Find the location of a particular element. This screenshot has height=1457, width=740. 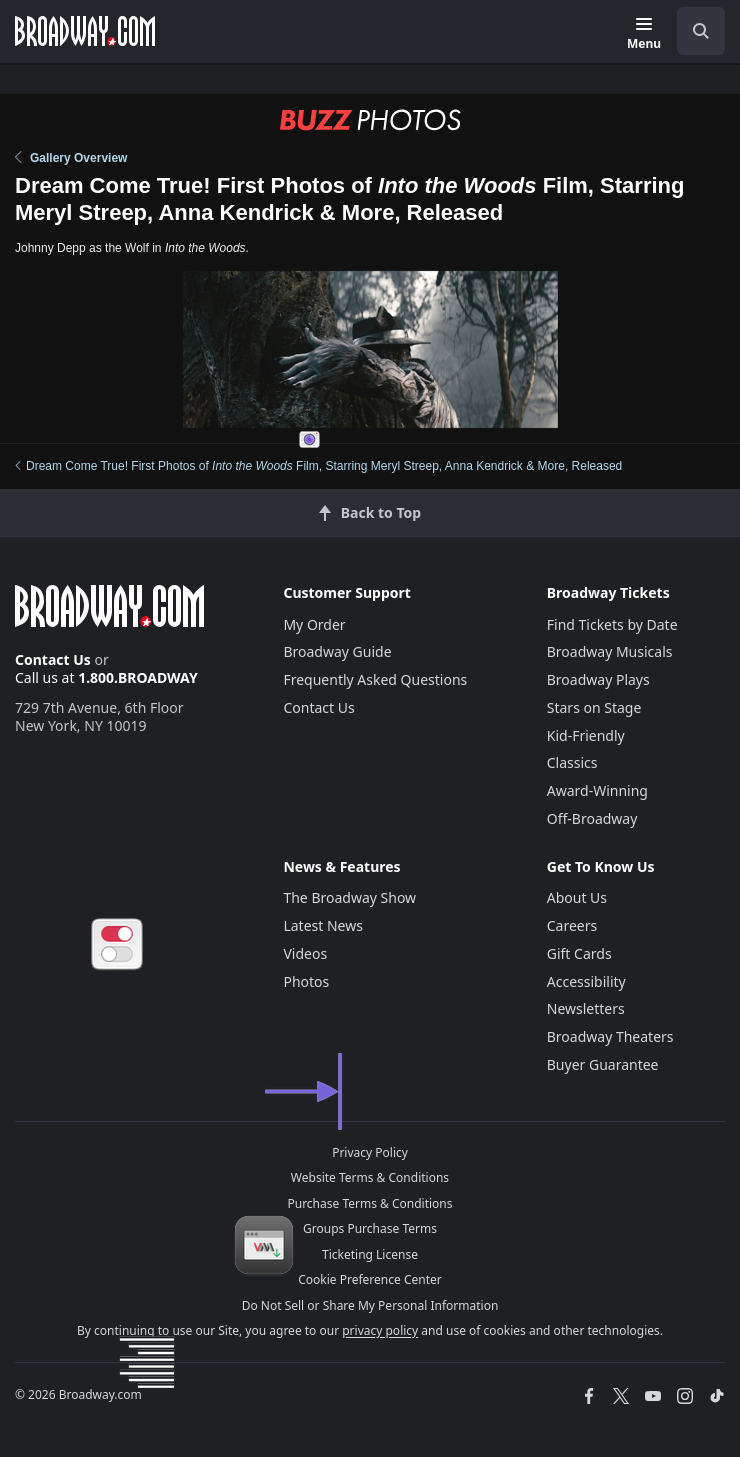

open the cheese webcam application is located at coordinates (309, 439).